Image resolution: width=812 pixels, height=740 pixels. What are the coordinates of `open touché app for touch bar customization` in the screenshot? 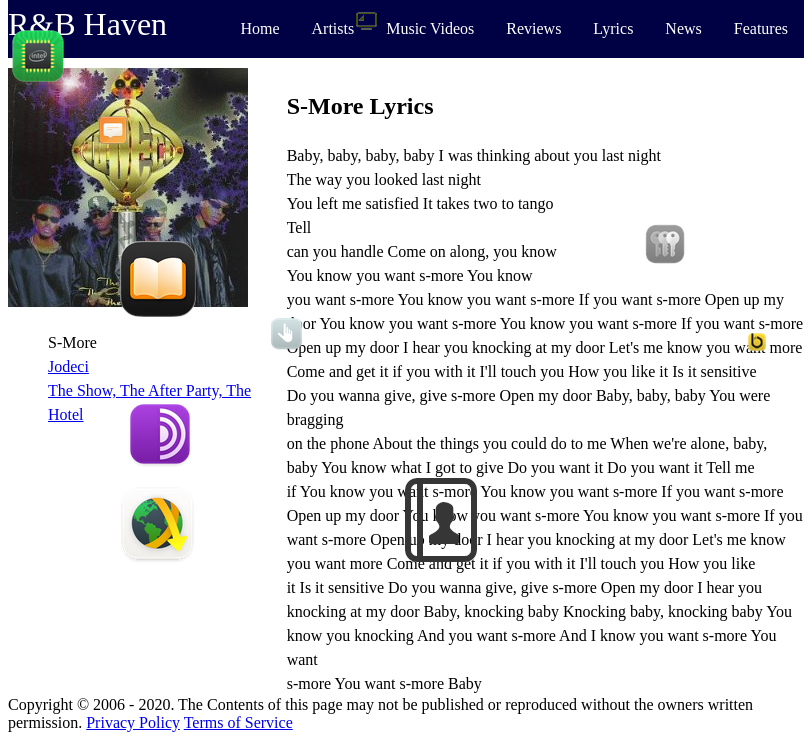 It's located at (286, 333).